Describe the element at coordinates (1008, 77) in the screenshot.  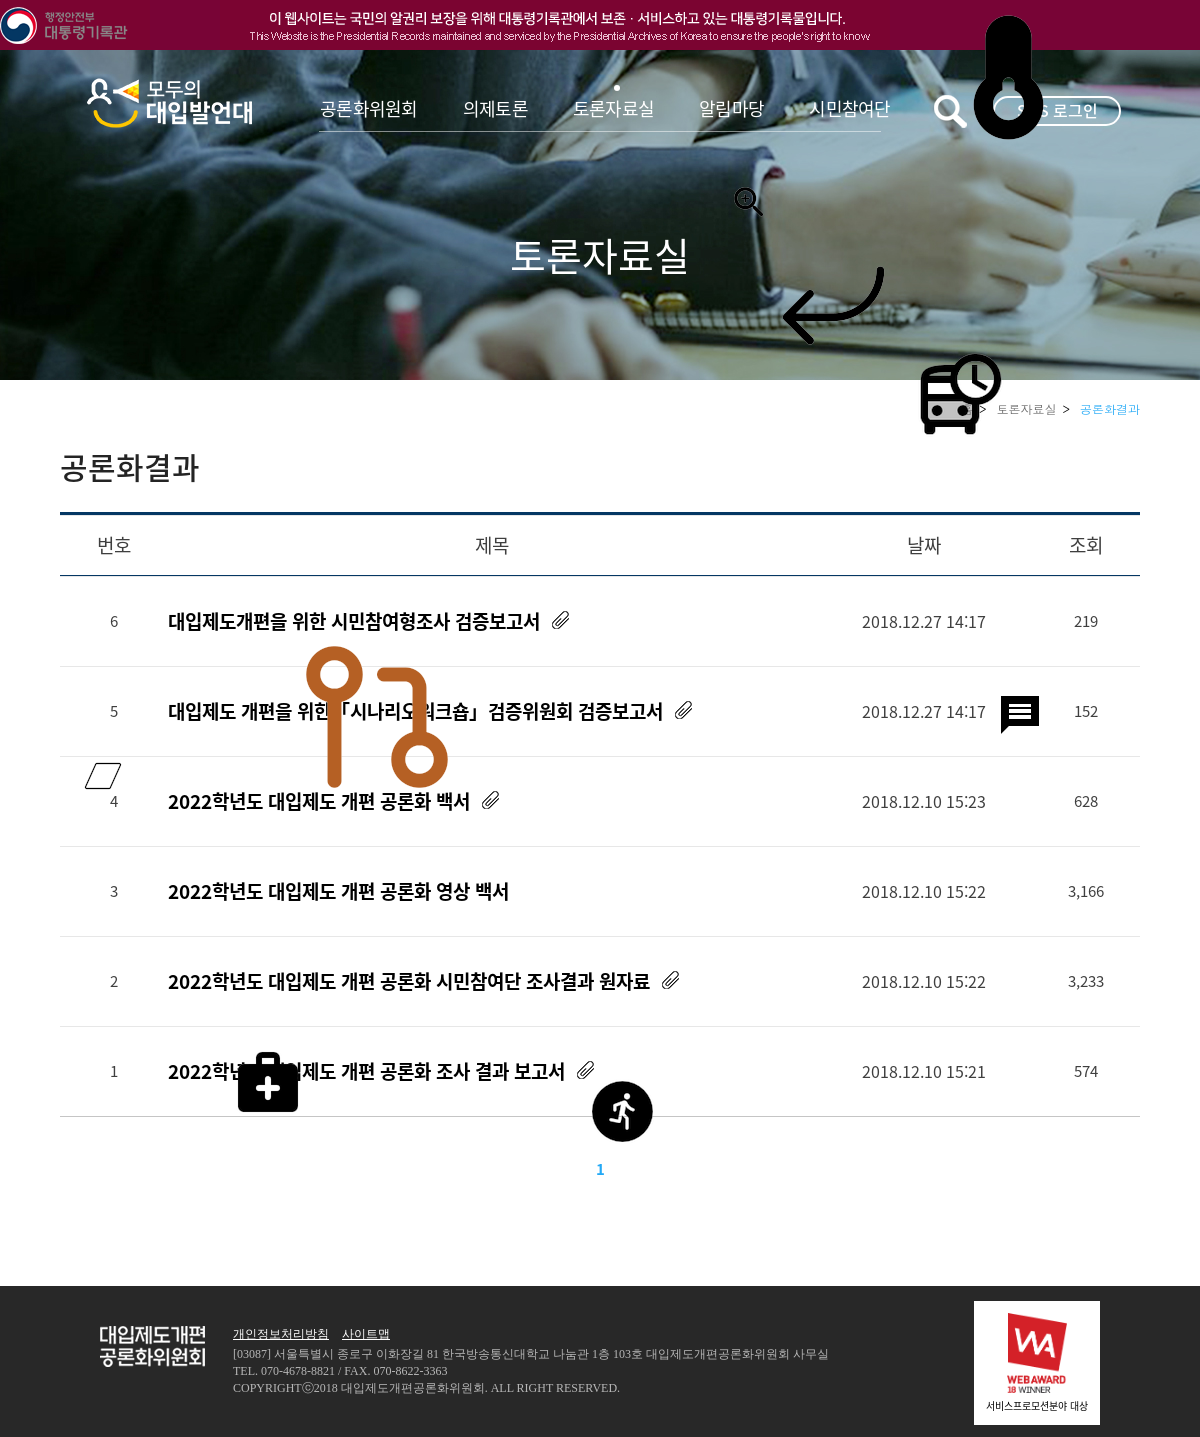
I see `indicates low temperature reading` at that location.